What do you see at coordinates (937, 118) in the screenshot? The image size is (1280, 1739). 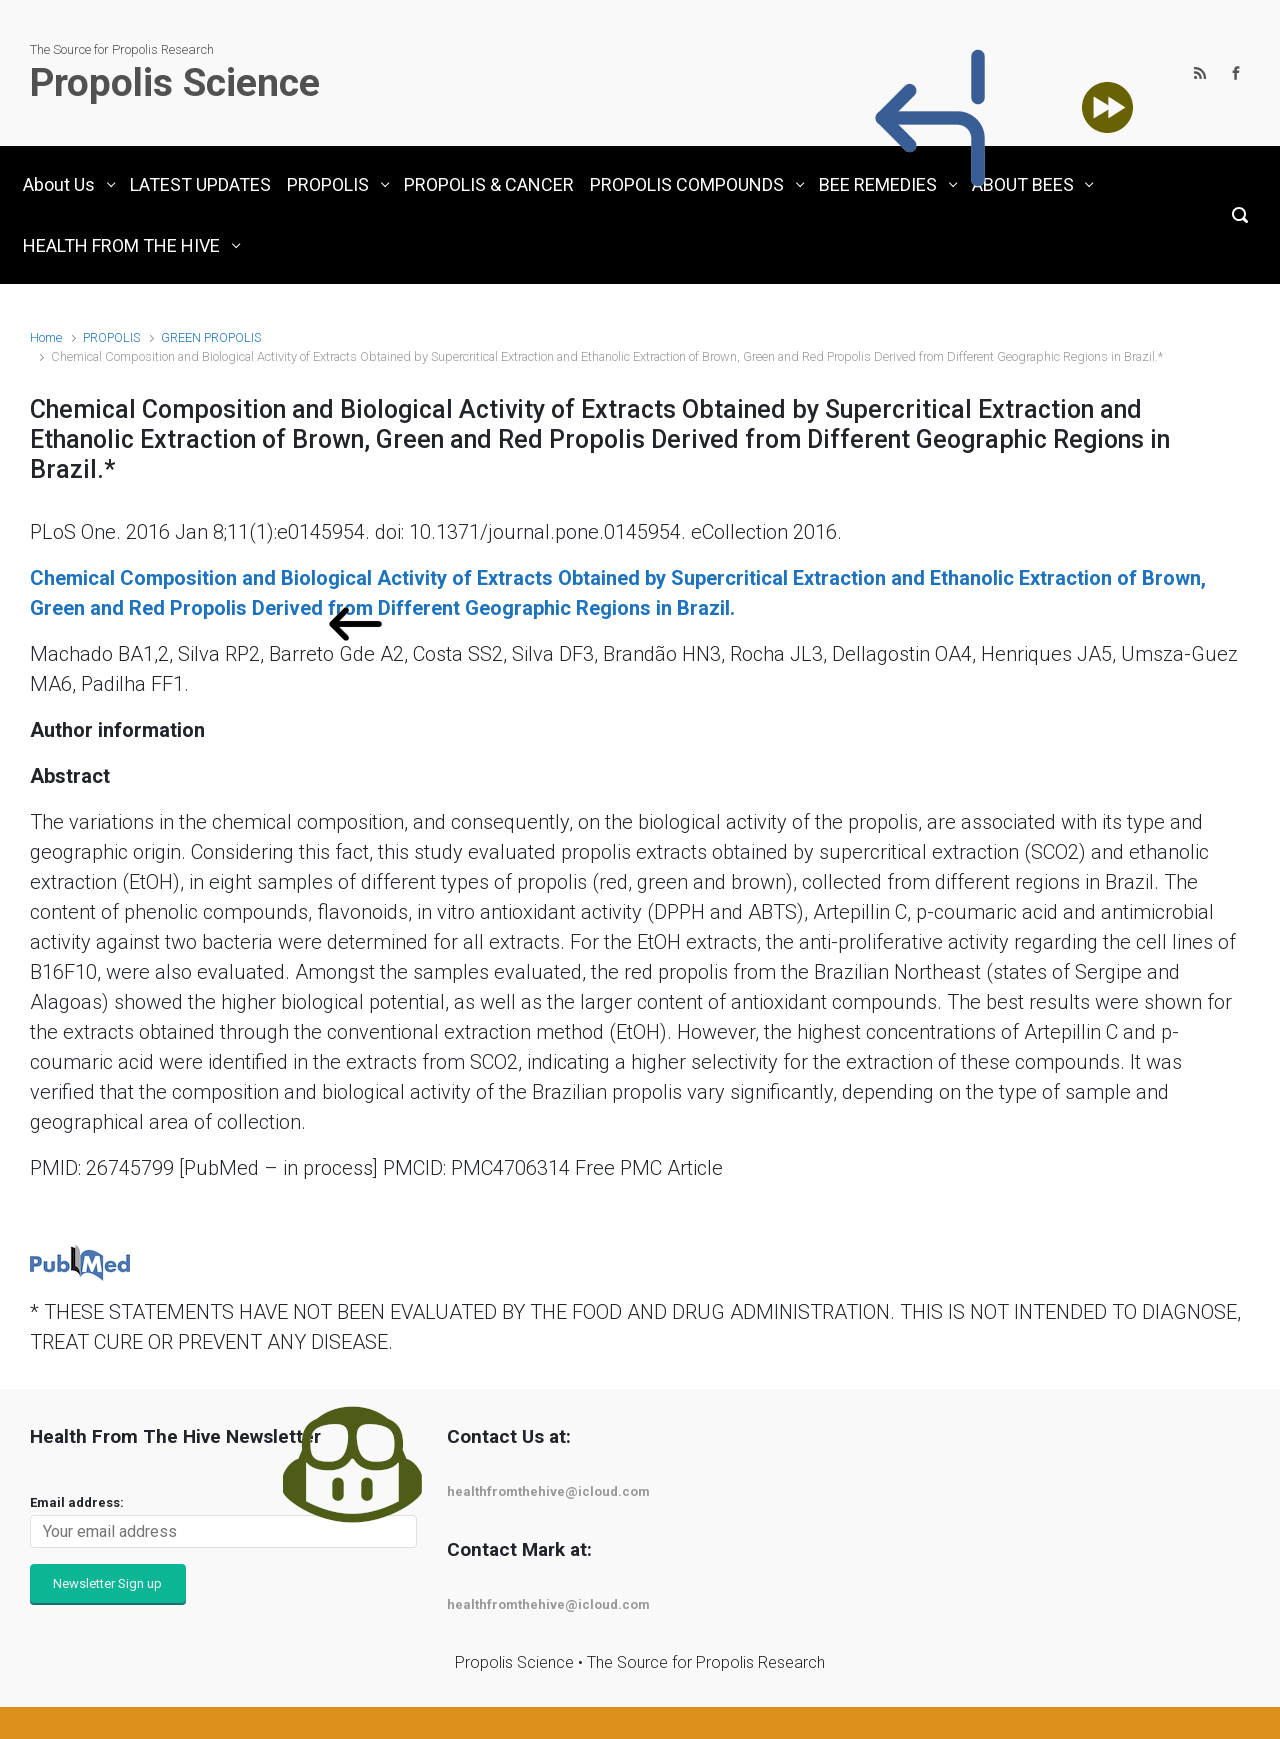 I see `take the next left turn` at bounding box center [937, 118].